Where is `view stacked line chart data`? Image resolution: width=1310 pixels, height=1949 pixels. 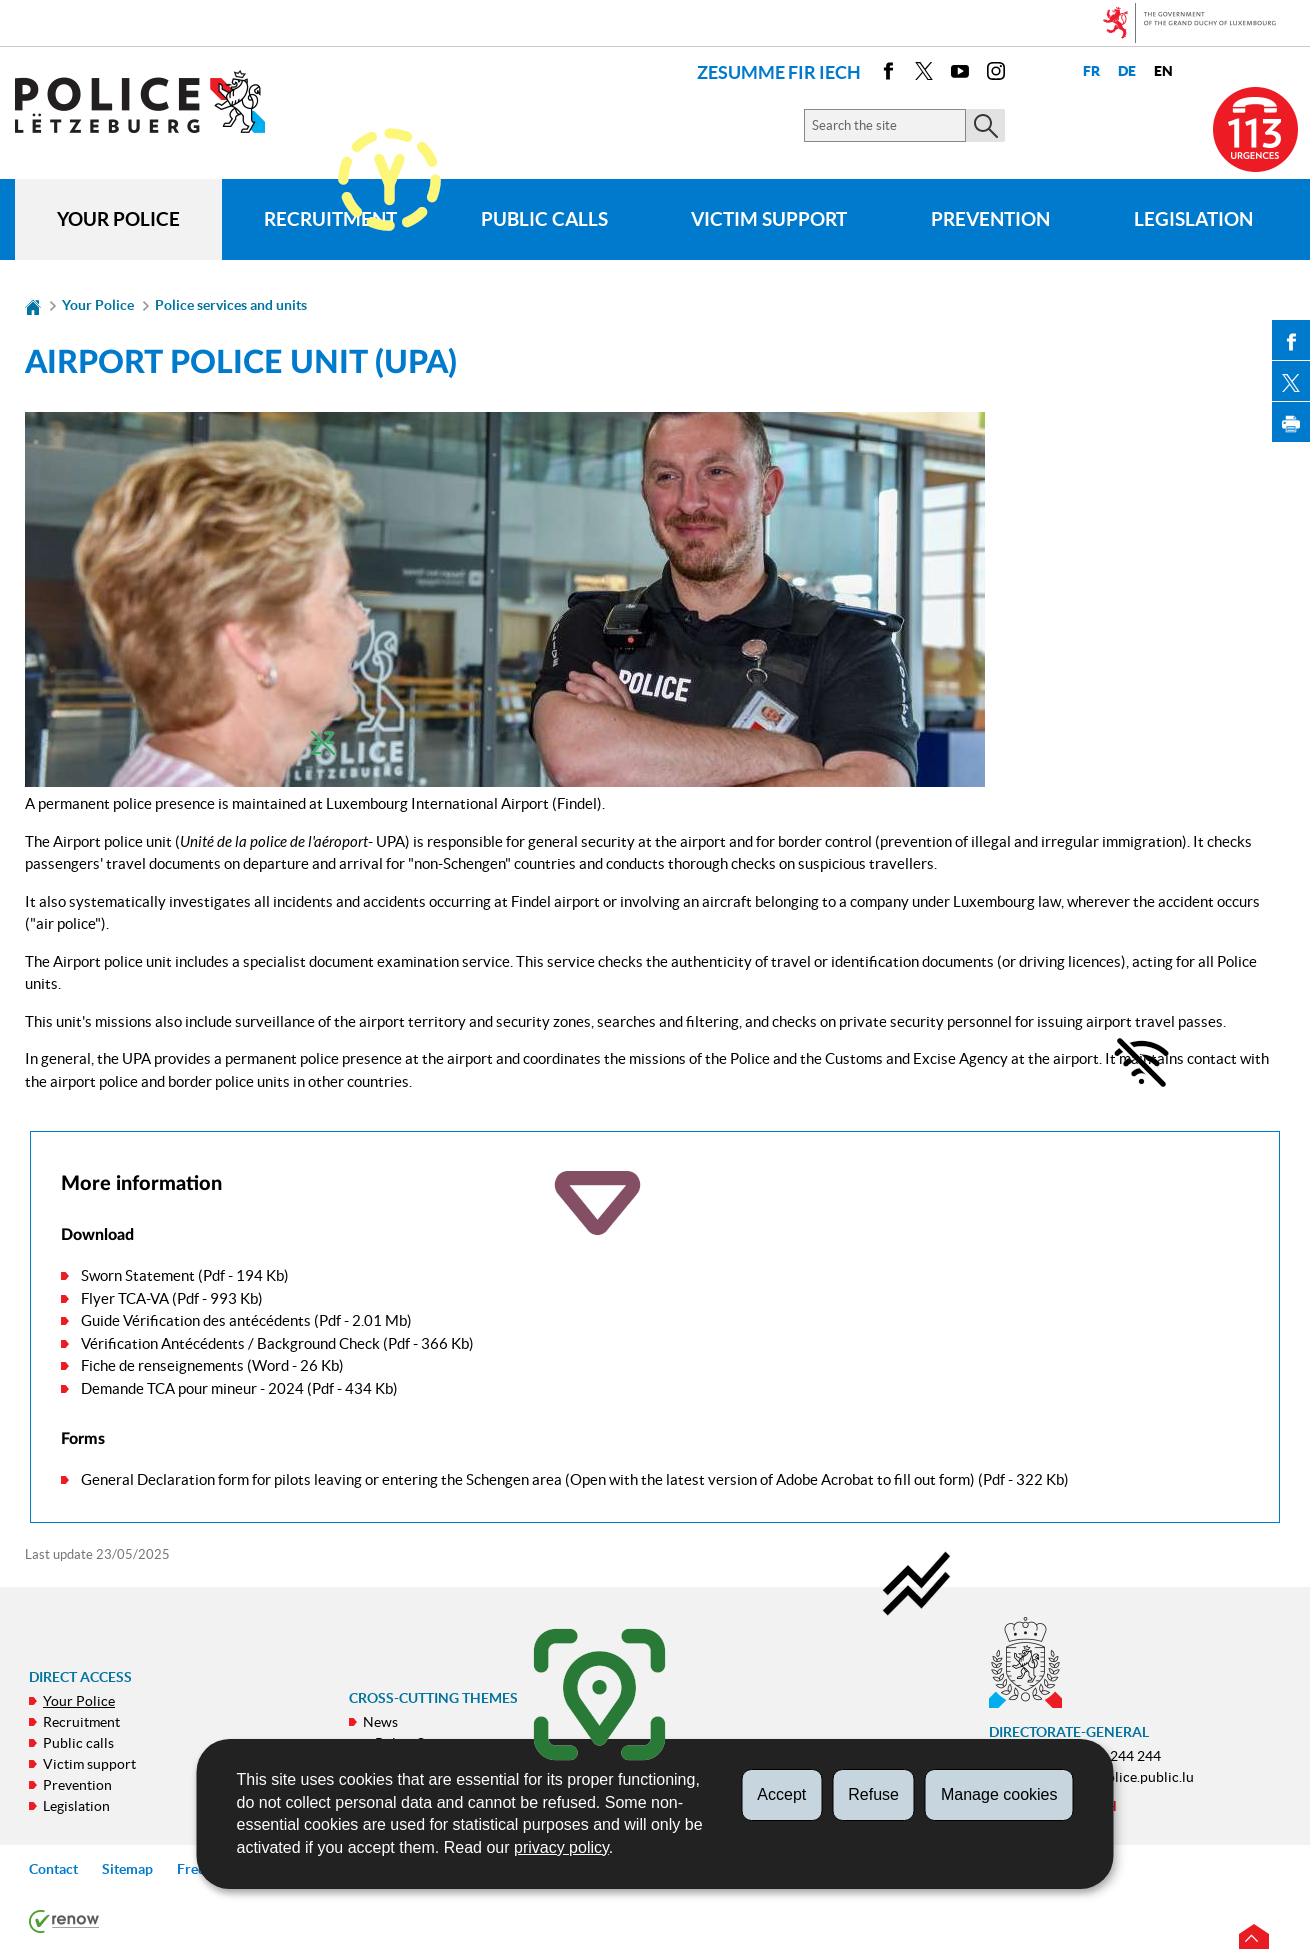
view stacked line chart data is located at coordinates (916, 1583).